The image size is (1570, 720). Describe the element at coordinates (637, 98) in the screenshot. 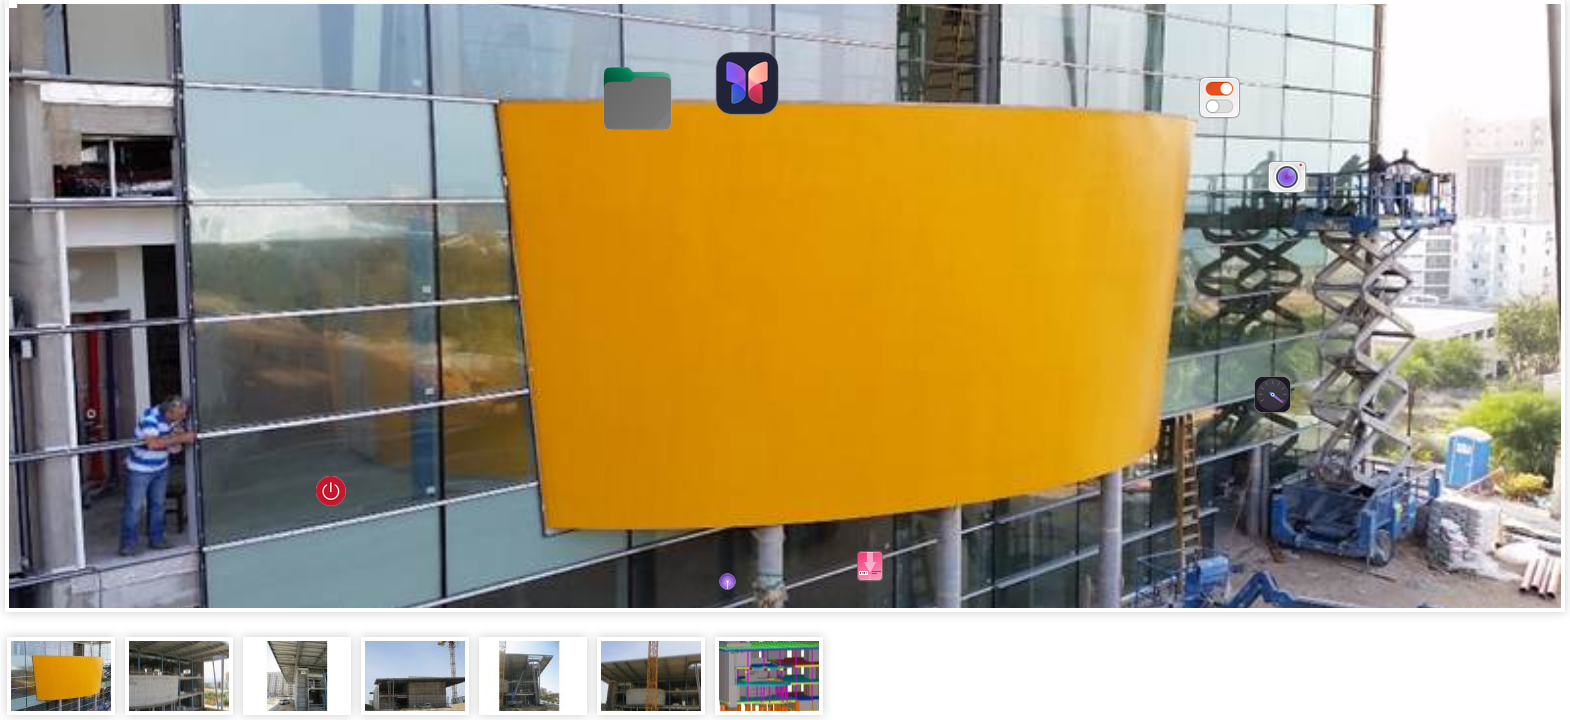

I see `open folder to view contents` at that location.